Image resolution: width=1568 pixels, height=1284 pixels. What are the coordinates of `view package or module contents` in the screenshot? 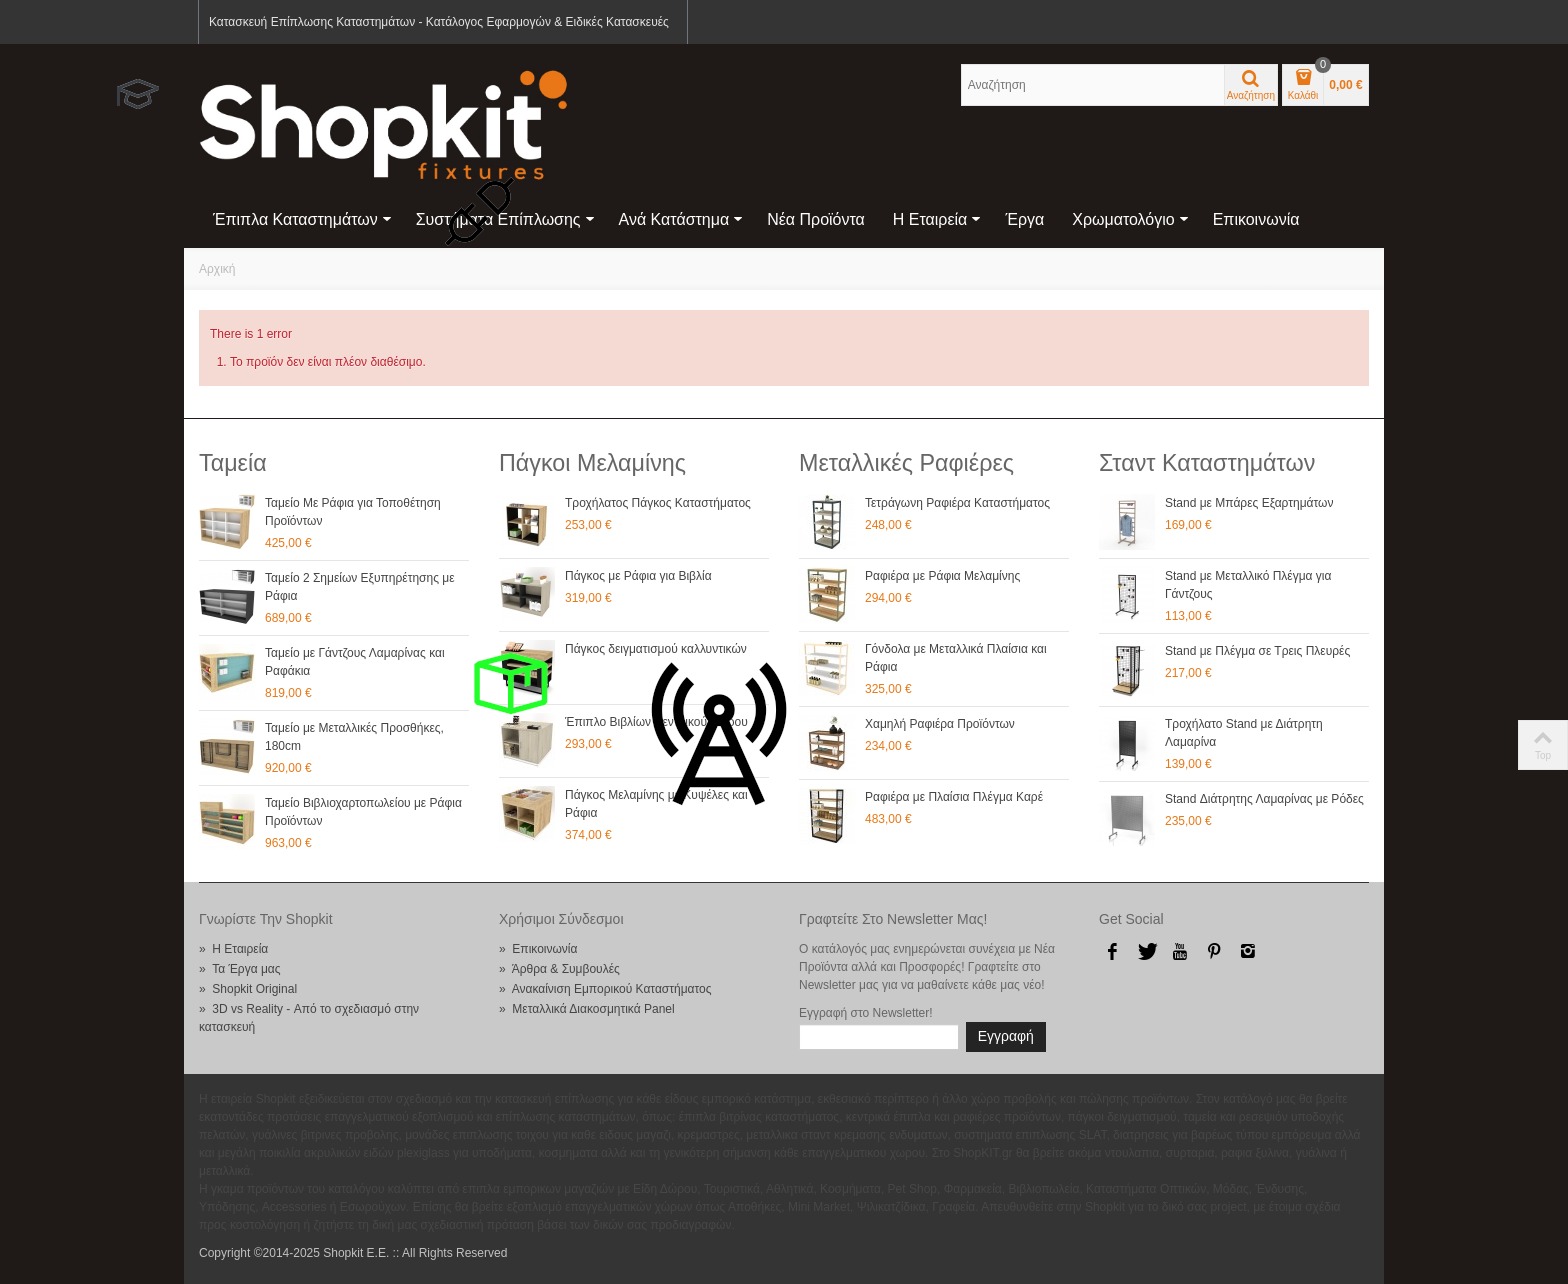 It's located at (508, 681).